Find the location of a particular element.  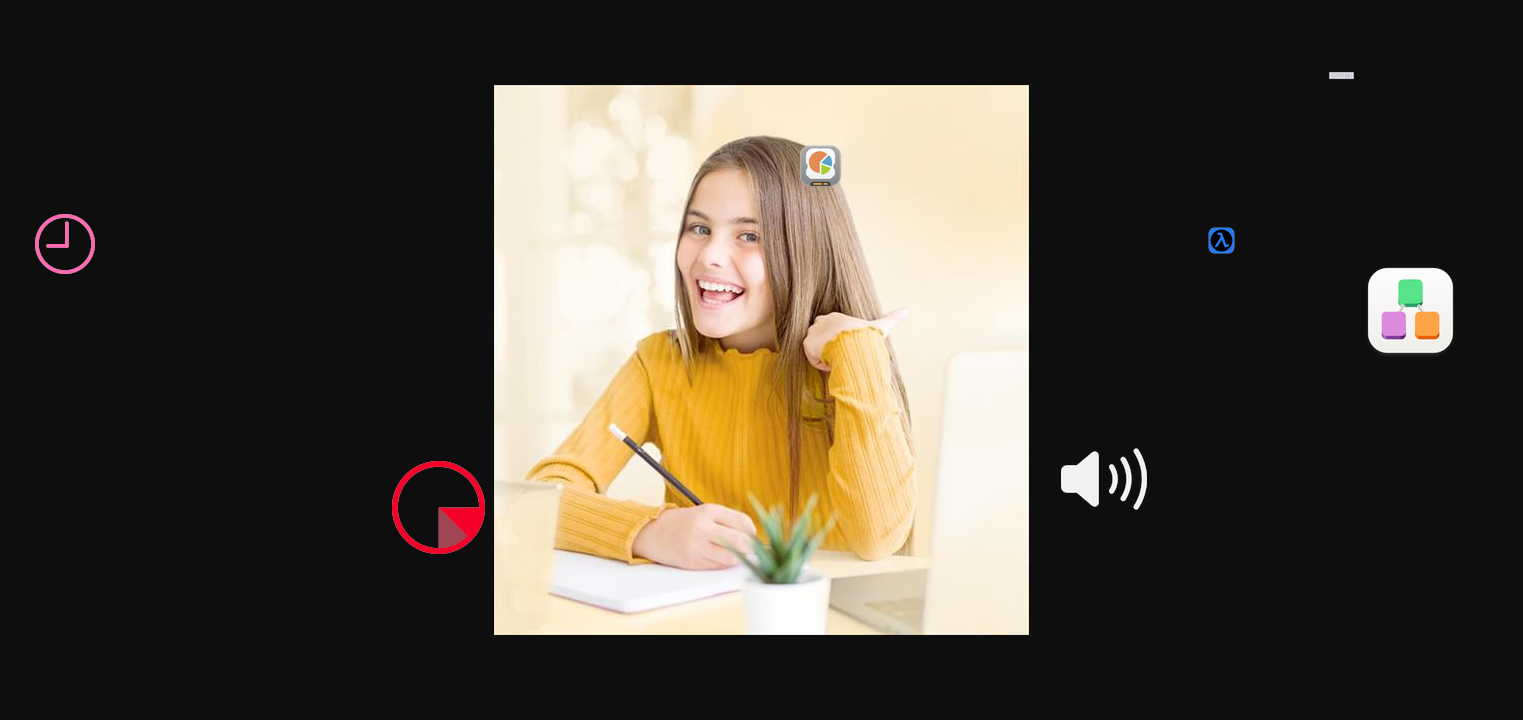

connect a bluetooth keyboard is located at coordinates (1341, 75).